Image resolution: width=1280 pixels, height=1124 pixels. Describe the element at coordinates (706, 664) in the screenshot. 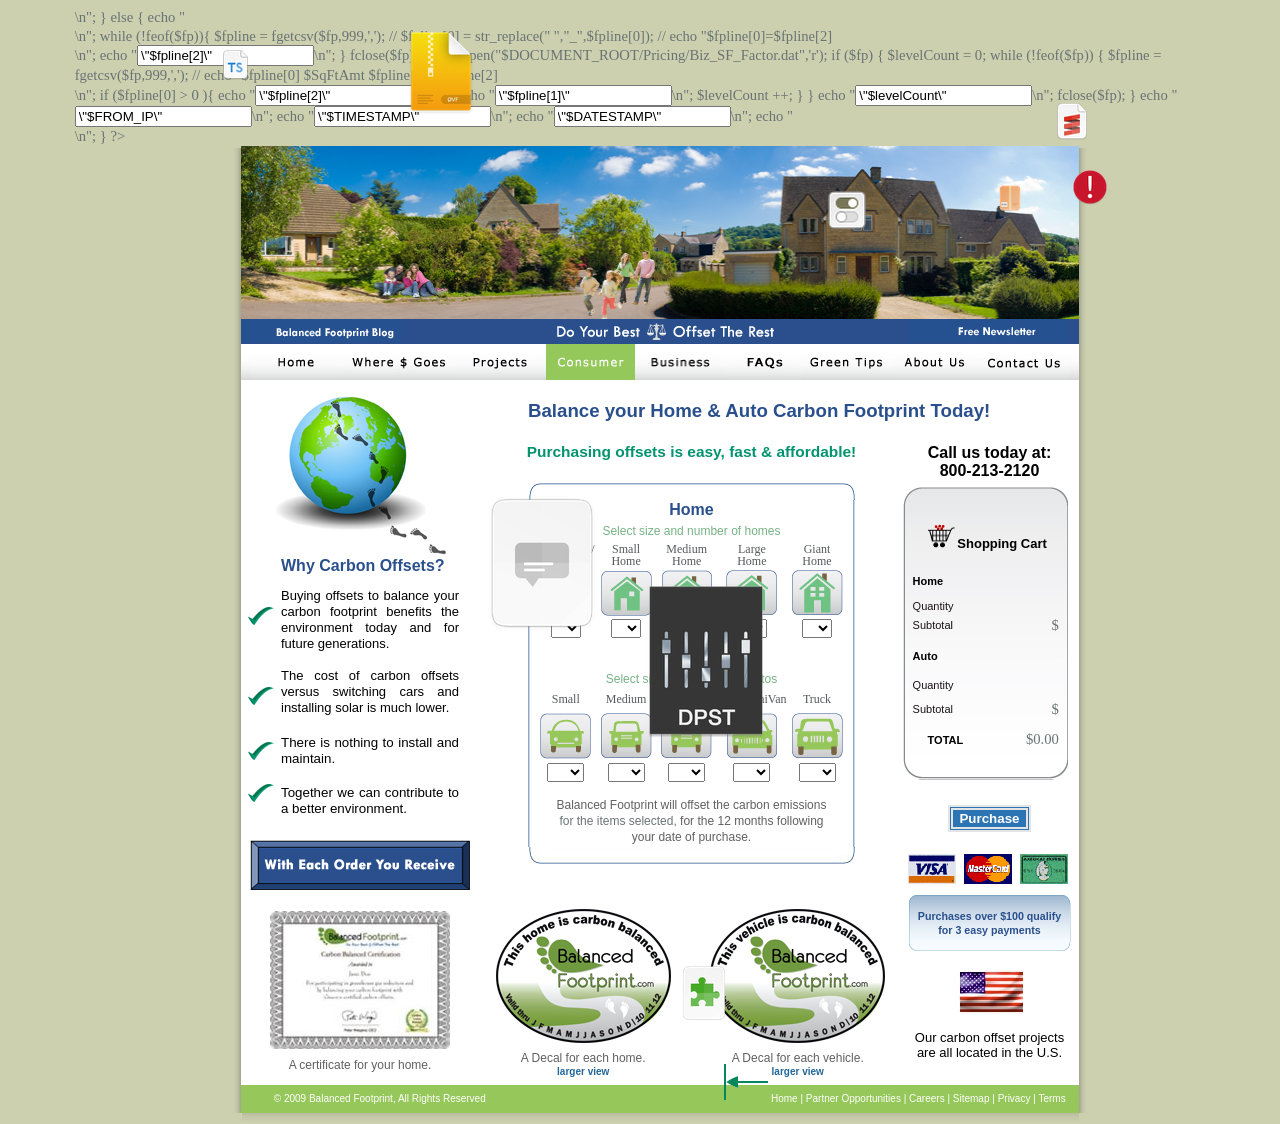

I see `open GarageBand audio mixing controls` at that location.